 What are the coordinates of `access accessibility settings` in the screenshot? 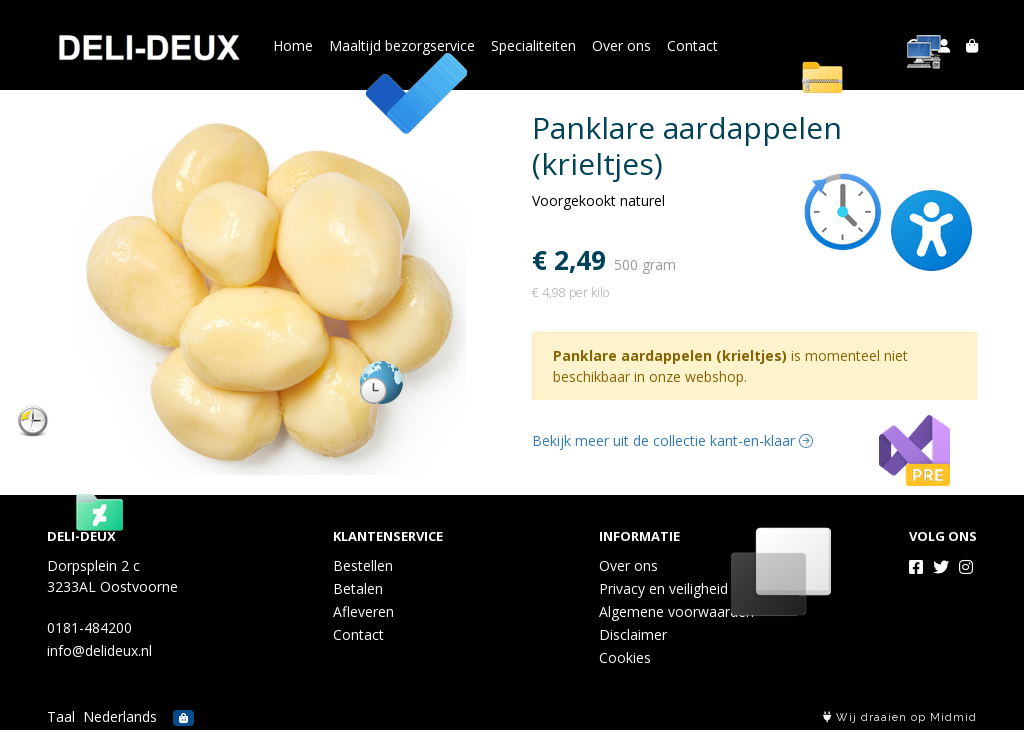 It's located at (931, 230).